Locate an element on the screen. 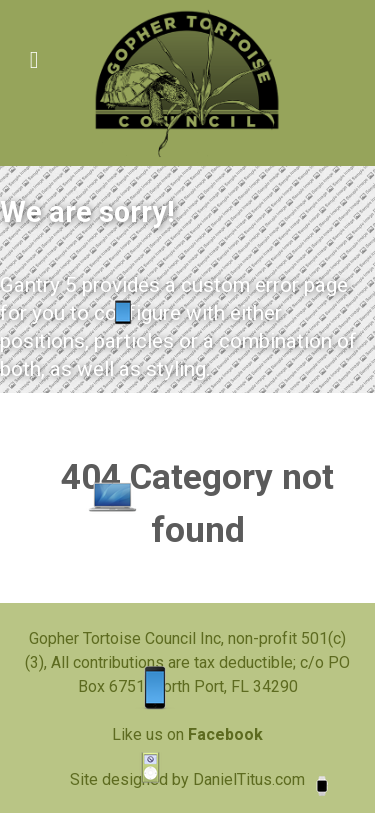  apple watch series 2 device icon is located at coordinates (322, 786).